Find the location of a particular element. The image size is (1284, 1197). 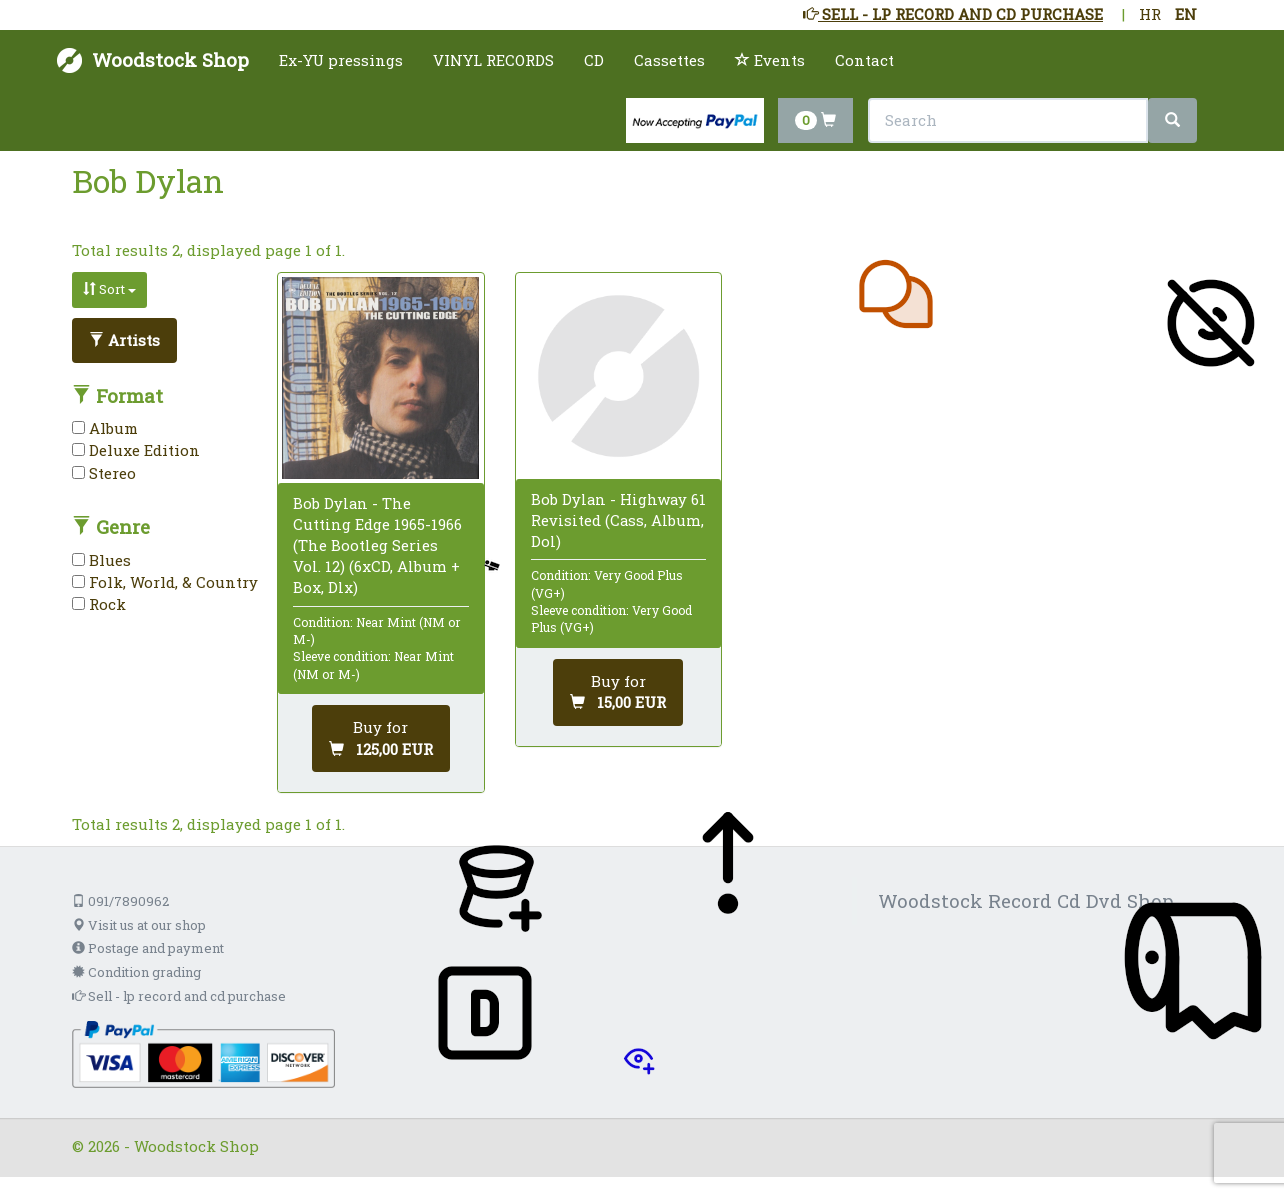

indicates restroom or bathroom location is located at coordinates (1193, 971).